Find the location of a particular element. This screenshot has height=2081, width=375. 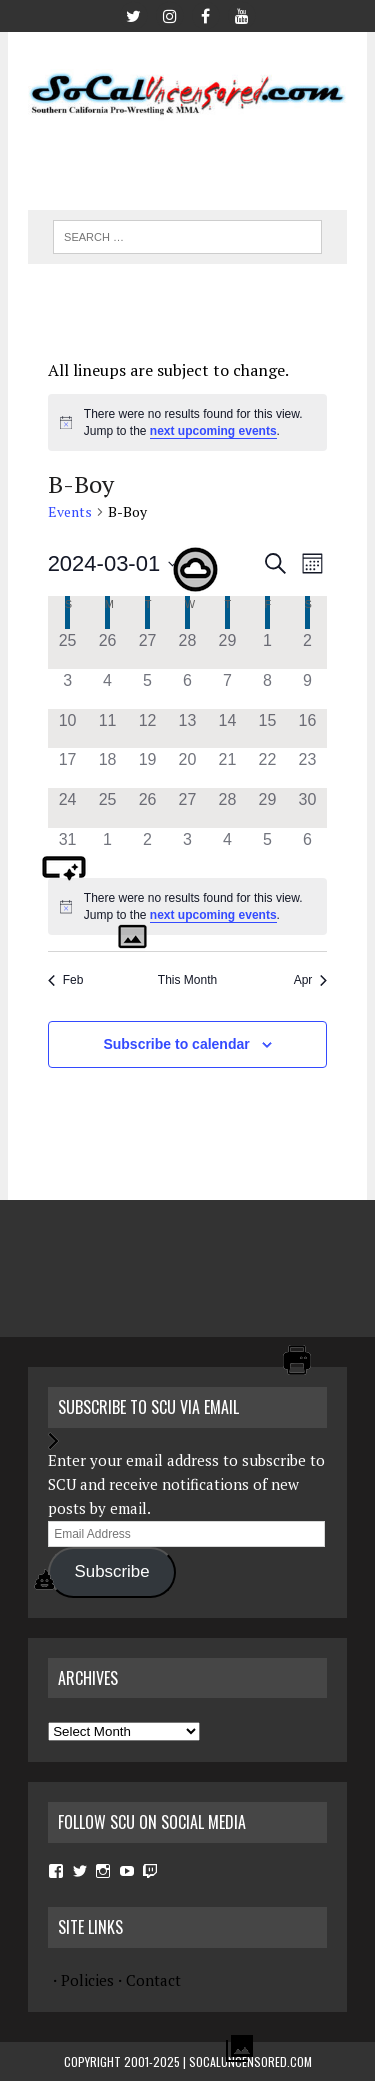

access your photo library is located at coordinates (239, 2048).